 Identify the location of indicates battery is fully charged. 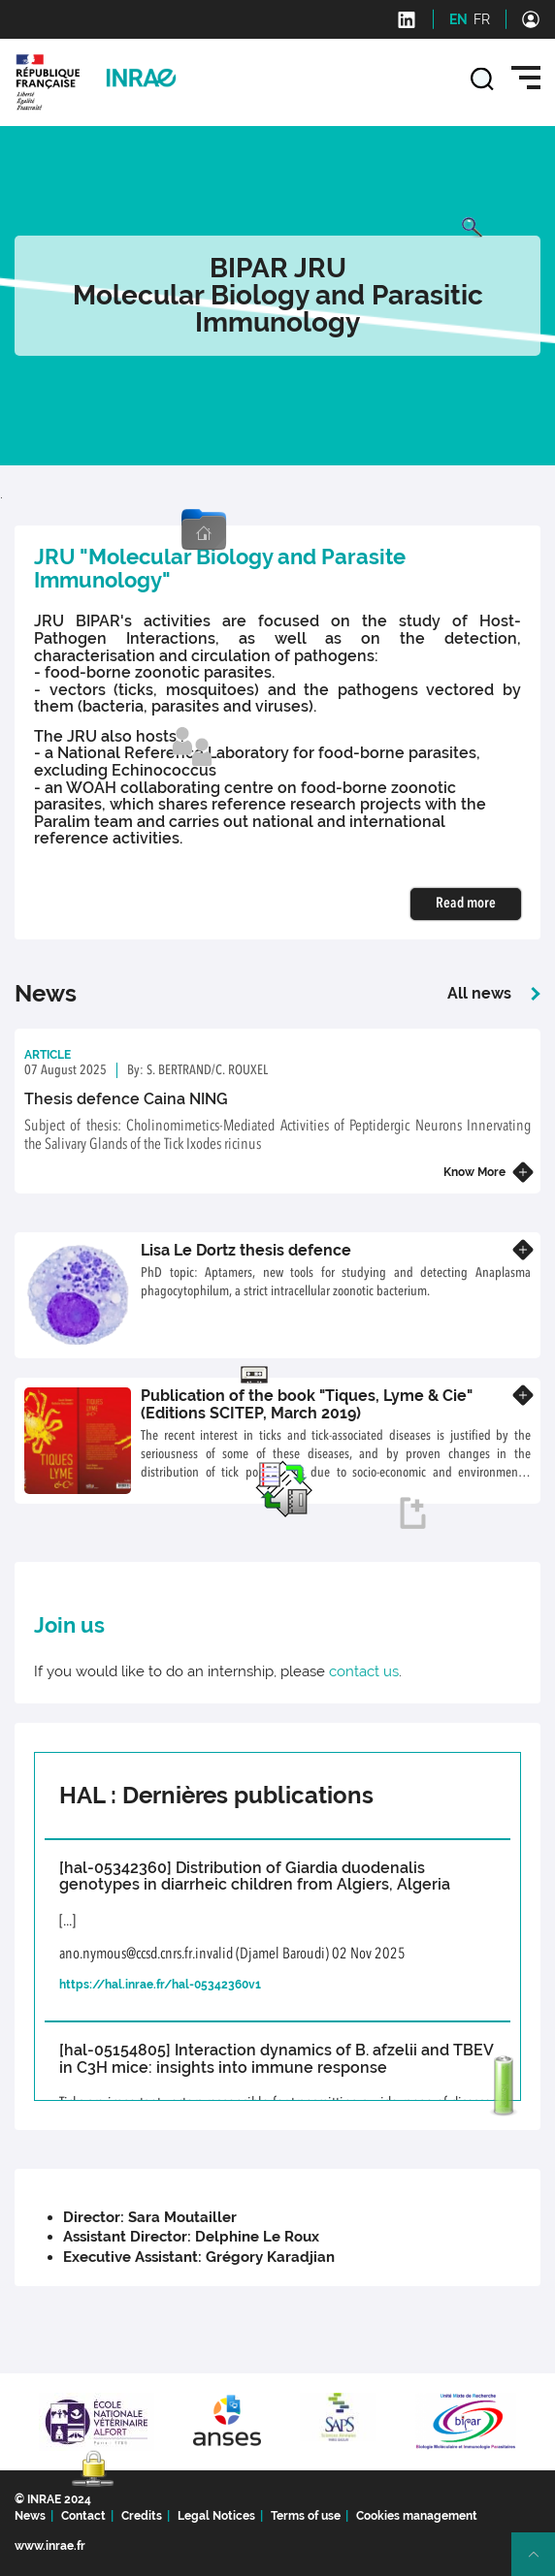
(504, 2086).